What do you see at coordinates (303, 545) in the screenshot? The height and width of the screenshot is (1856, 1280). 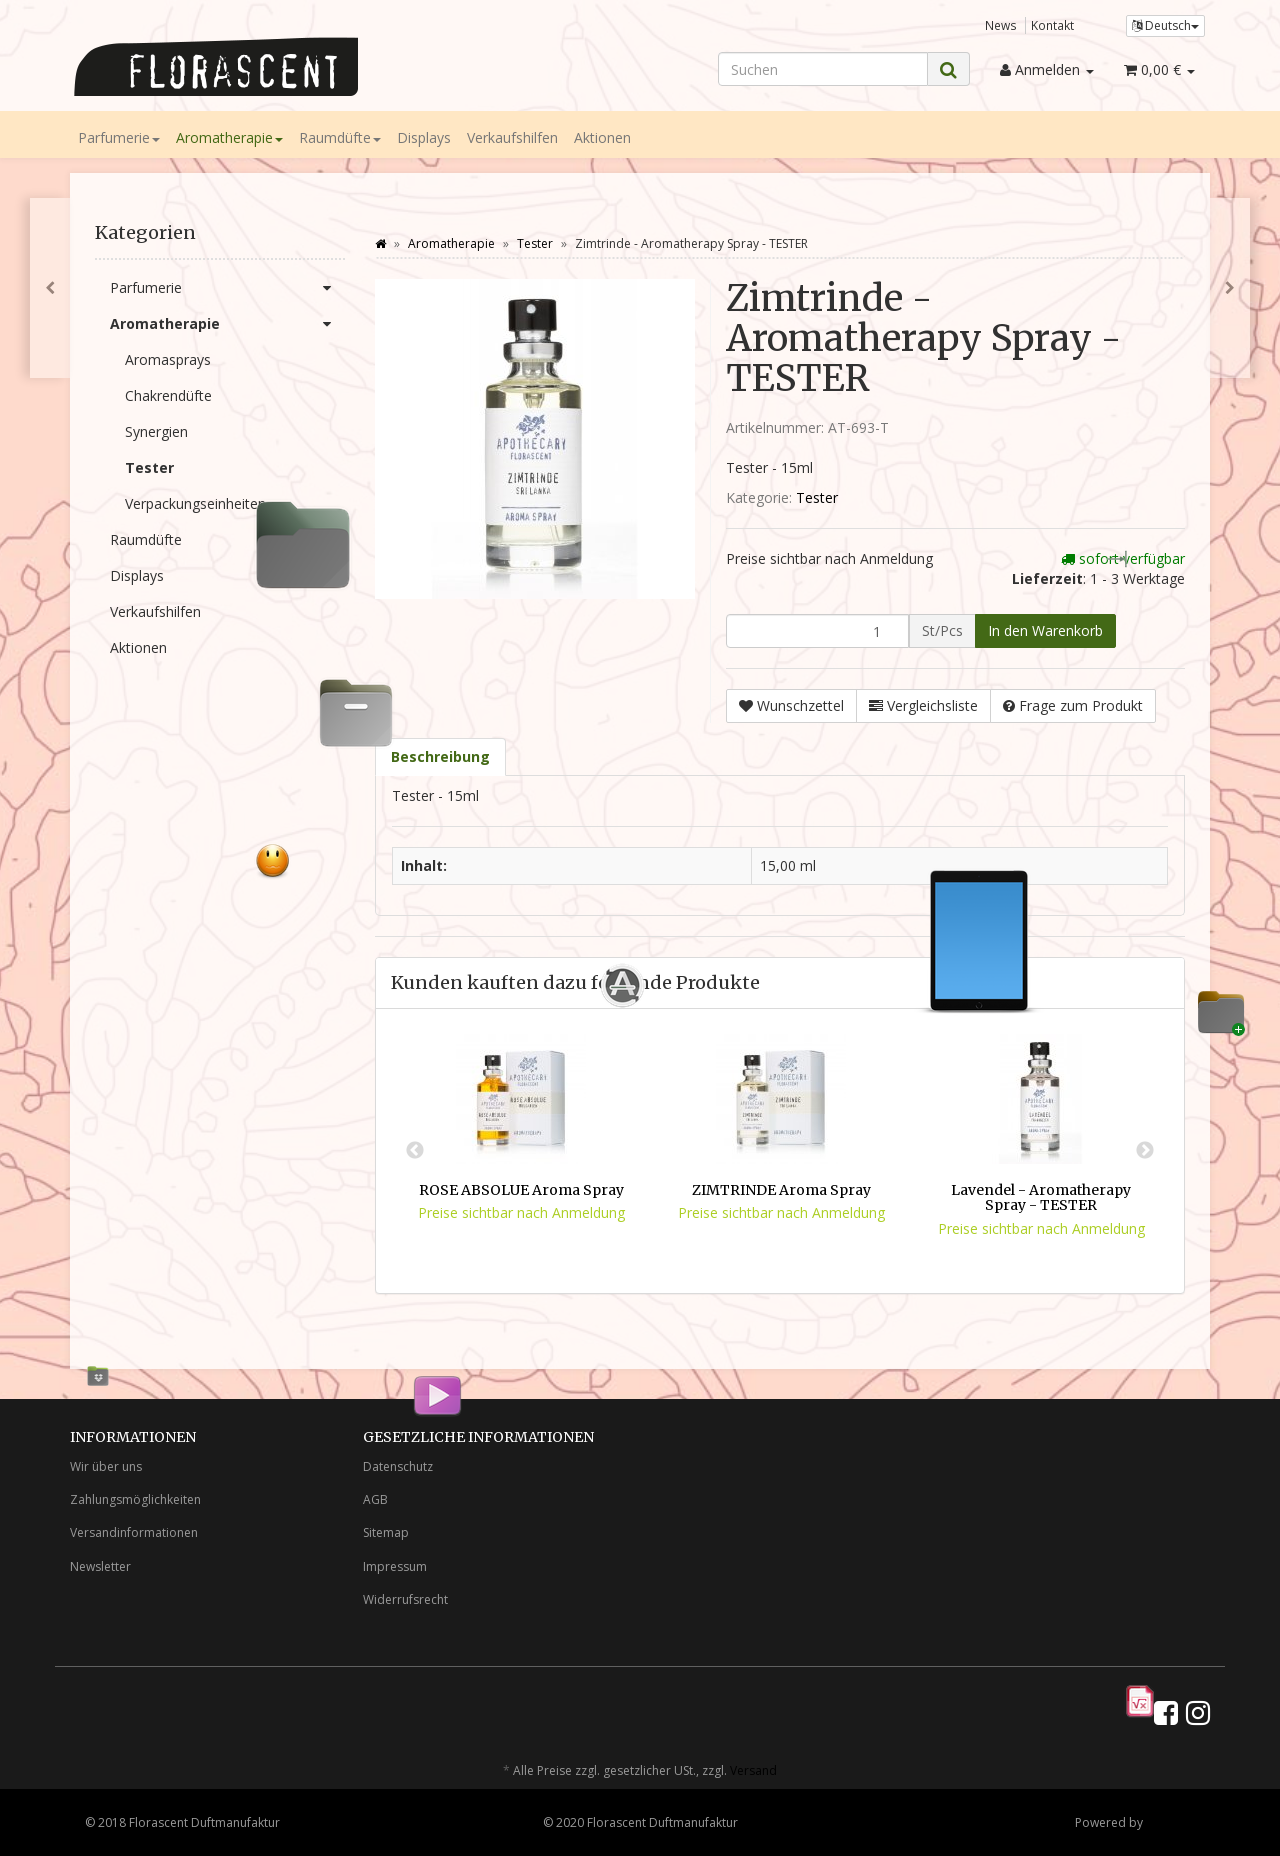 I see `folder ready to accept dragged files` at bounding box center [303, 545].